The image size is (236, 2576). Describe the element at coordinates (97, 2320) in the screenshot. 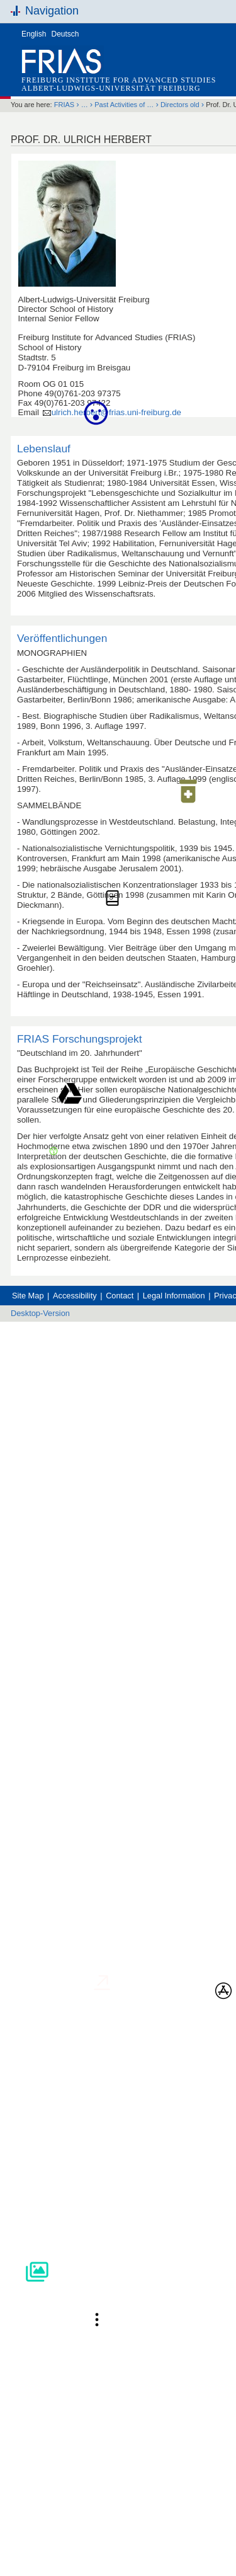

I see `open more options menu` at that location.